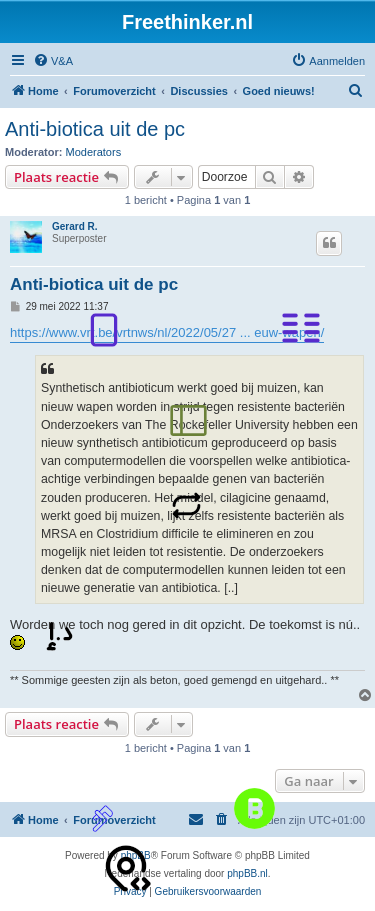 The image size is (375, 911). What do you see at coordinates (301, 328) in the screenshot?
I see `switch to column view layout` at bounding box center [301, 328].